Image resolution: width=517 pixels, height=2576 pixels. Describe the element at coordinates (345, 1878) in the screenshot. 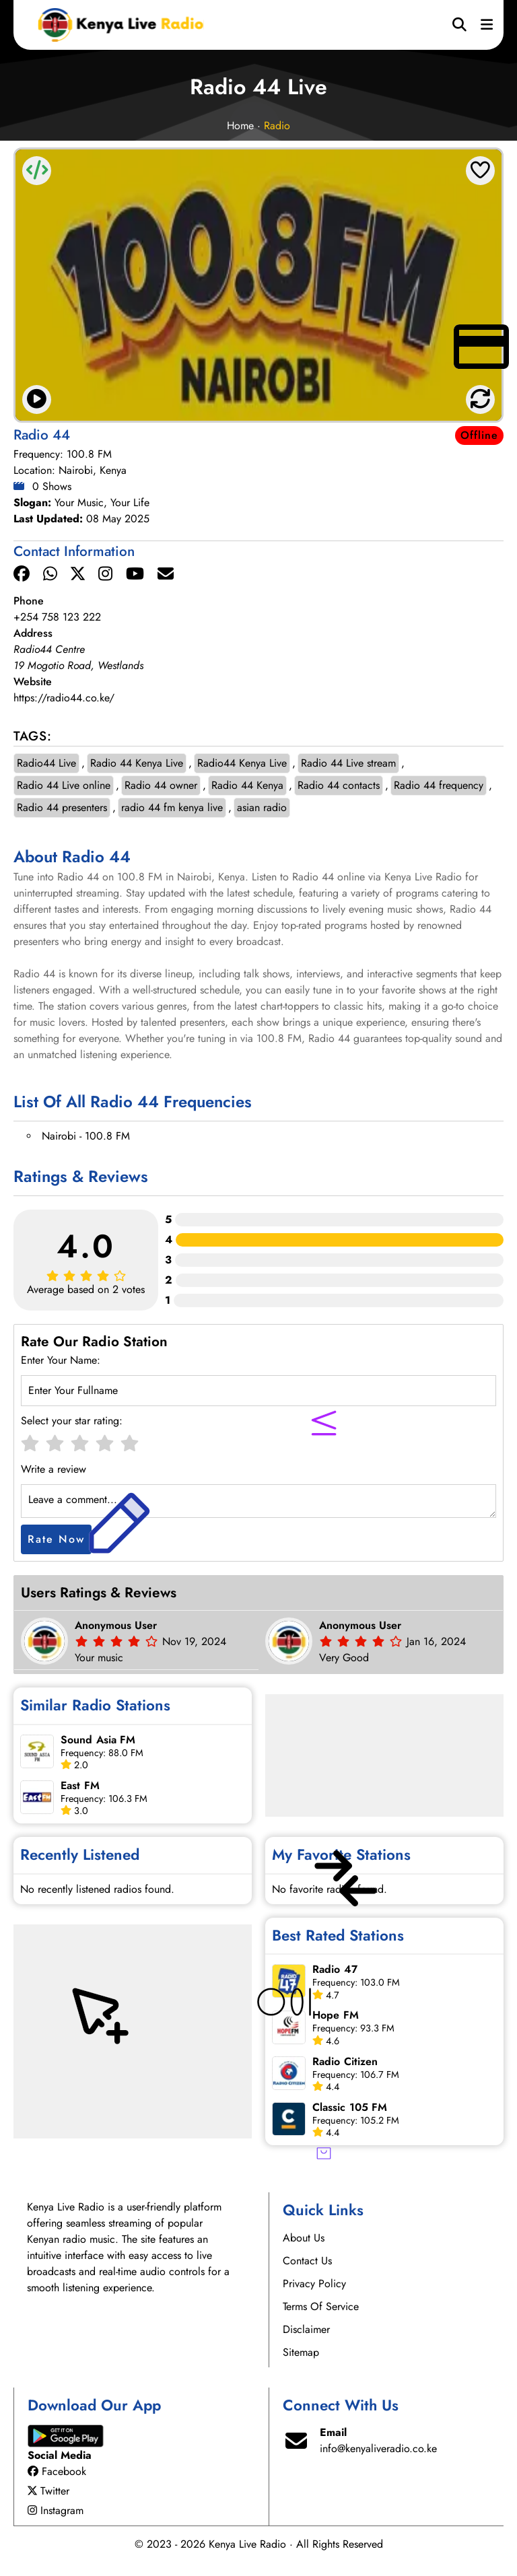

I see `compare or show differences between items` at that location.